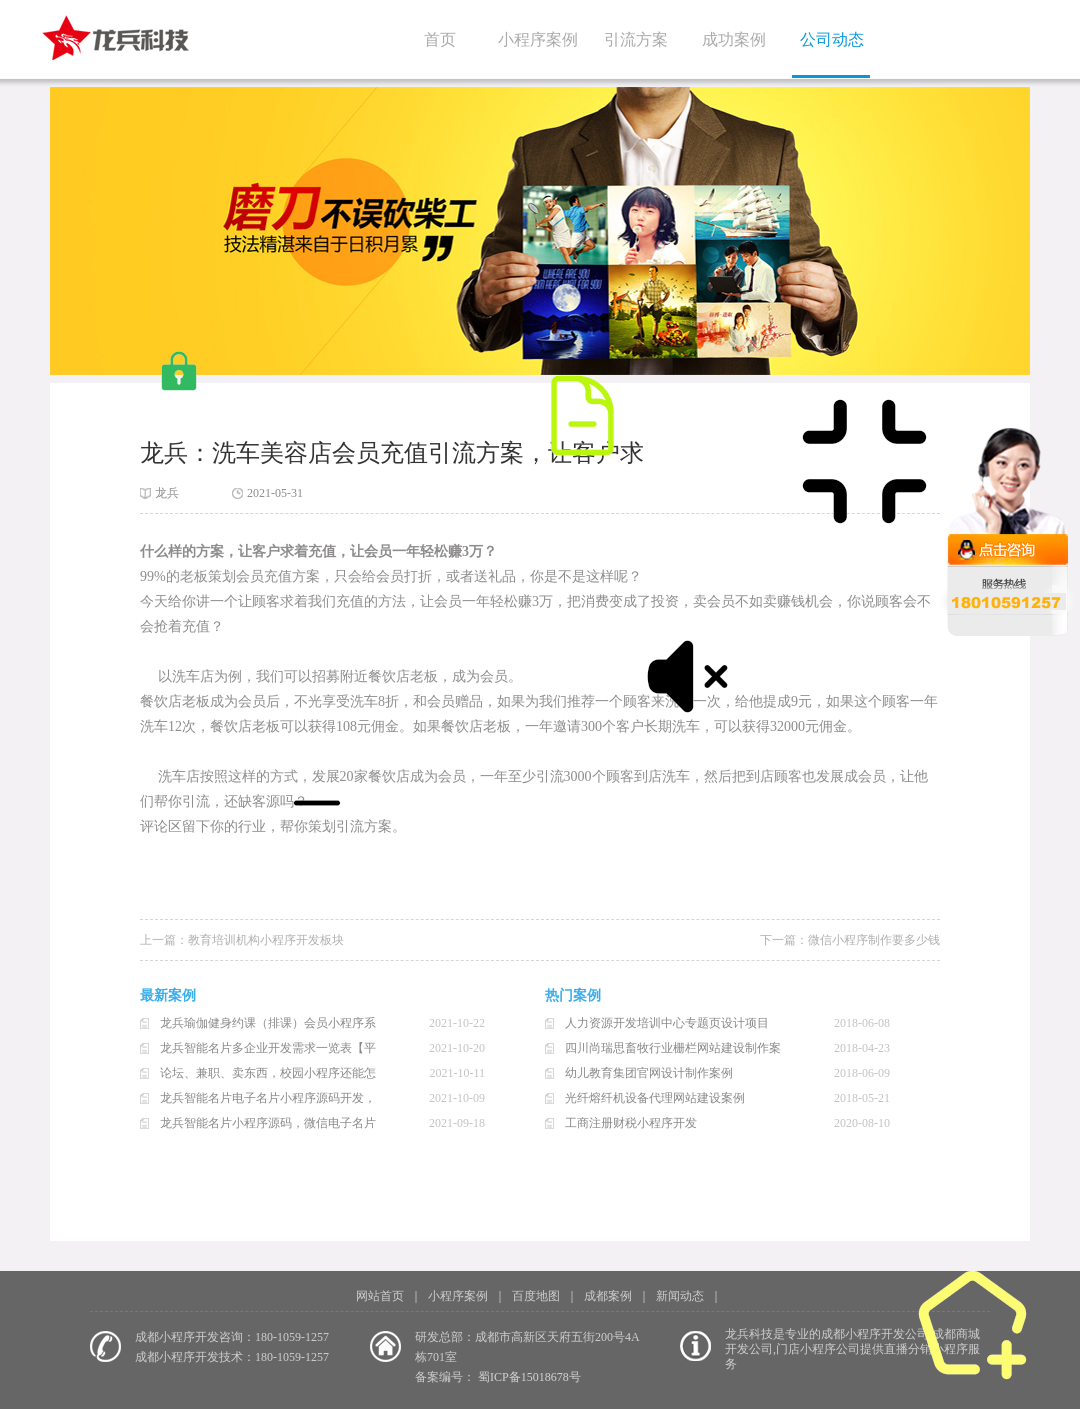  What do you see at coordinates (179, 373) in the screenshot?
I see `access secure or encrypted content` at bounding box center [179, 373].